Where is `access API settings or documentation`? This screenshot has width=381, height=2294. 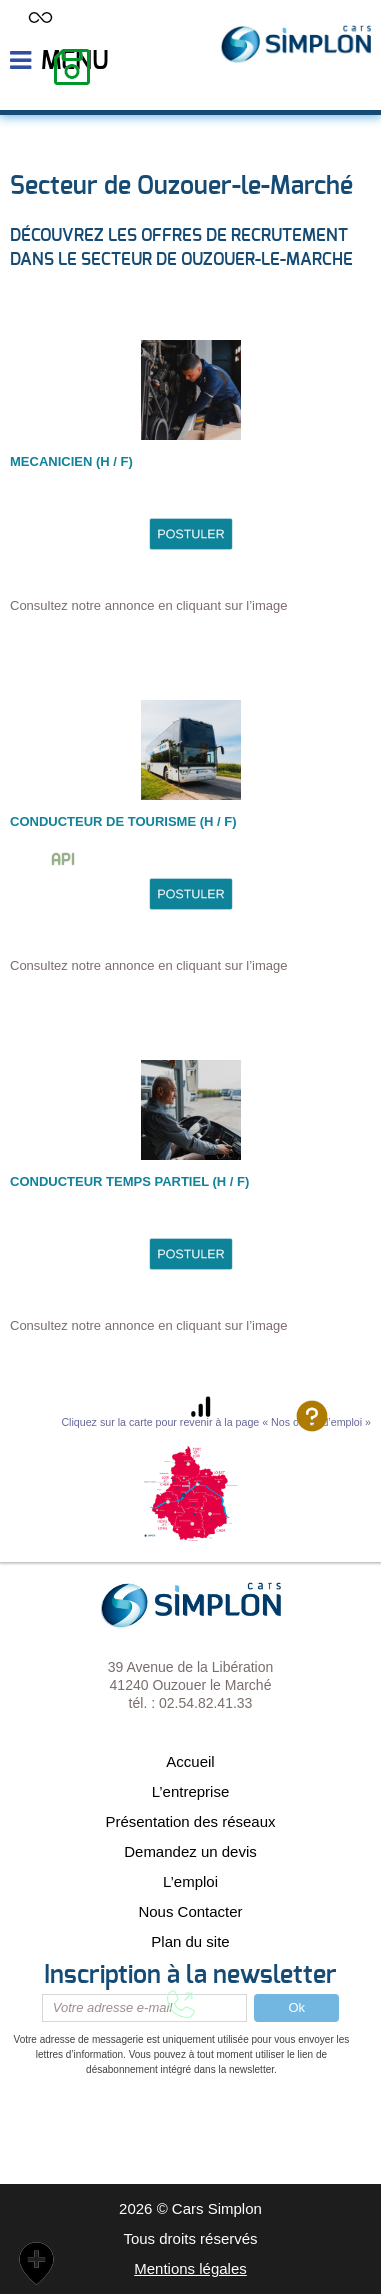 access API settings or documentation is located at coordinates (63, 859).